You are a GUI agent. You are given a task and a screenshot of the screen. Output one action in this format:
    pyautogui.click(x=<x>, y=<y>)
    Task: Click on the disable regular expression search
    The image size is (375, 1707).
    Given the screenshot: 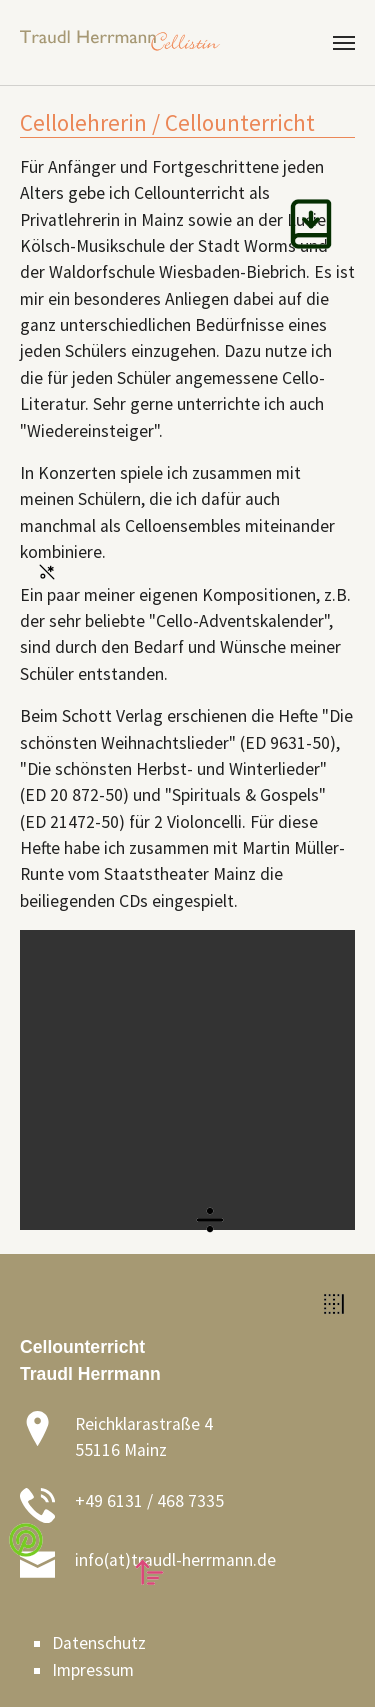 What is the action you would take?
    pyautogui.click(x=47, y=572)
    